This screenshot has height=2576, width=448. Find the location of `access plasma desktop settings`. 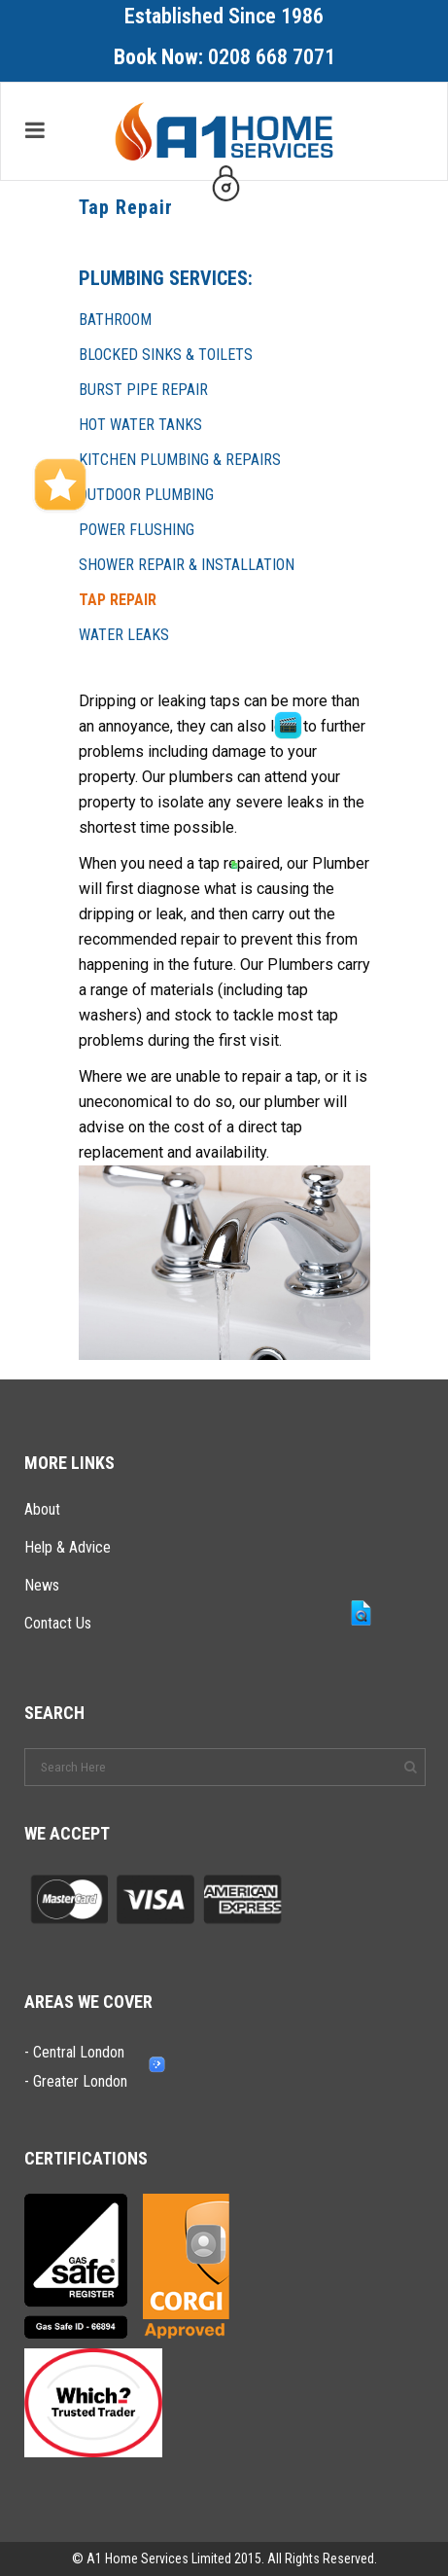

access plasma desktop settings is located at coordinates (156, 2064).